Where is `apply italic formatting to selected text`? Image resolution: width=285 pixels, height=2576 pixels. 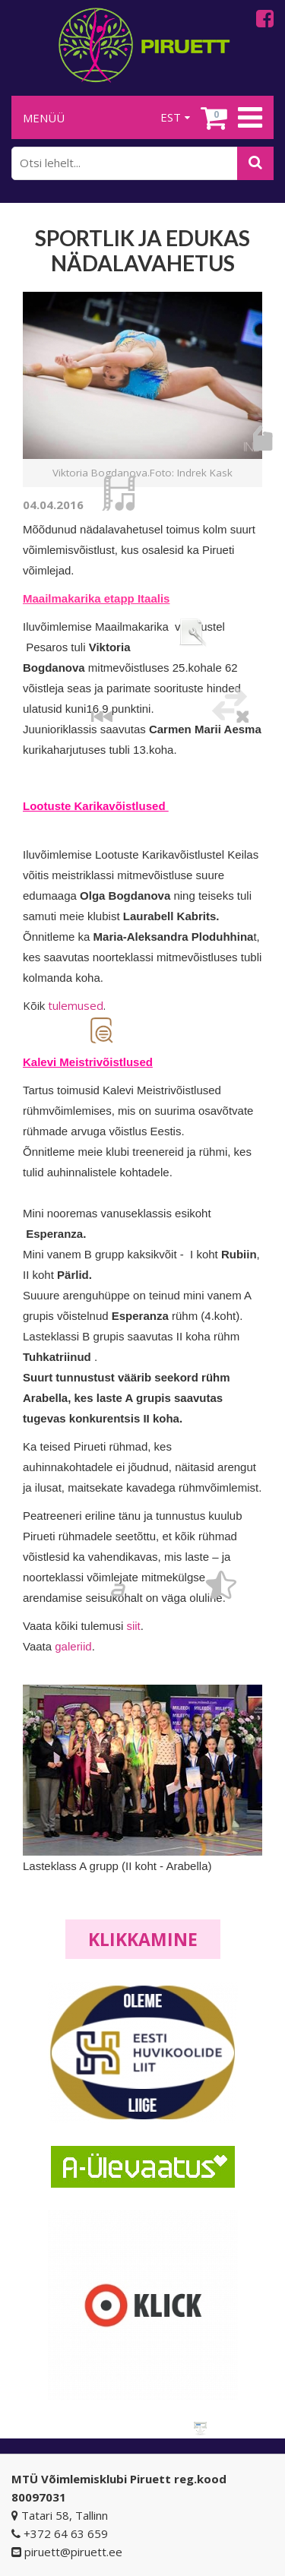
apply italic formatting to selected text is located at coordinates (119, 1590).